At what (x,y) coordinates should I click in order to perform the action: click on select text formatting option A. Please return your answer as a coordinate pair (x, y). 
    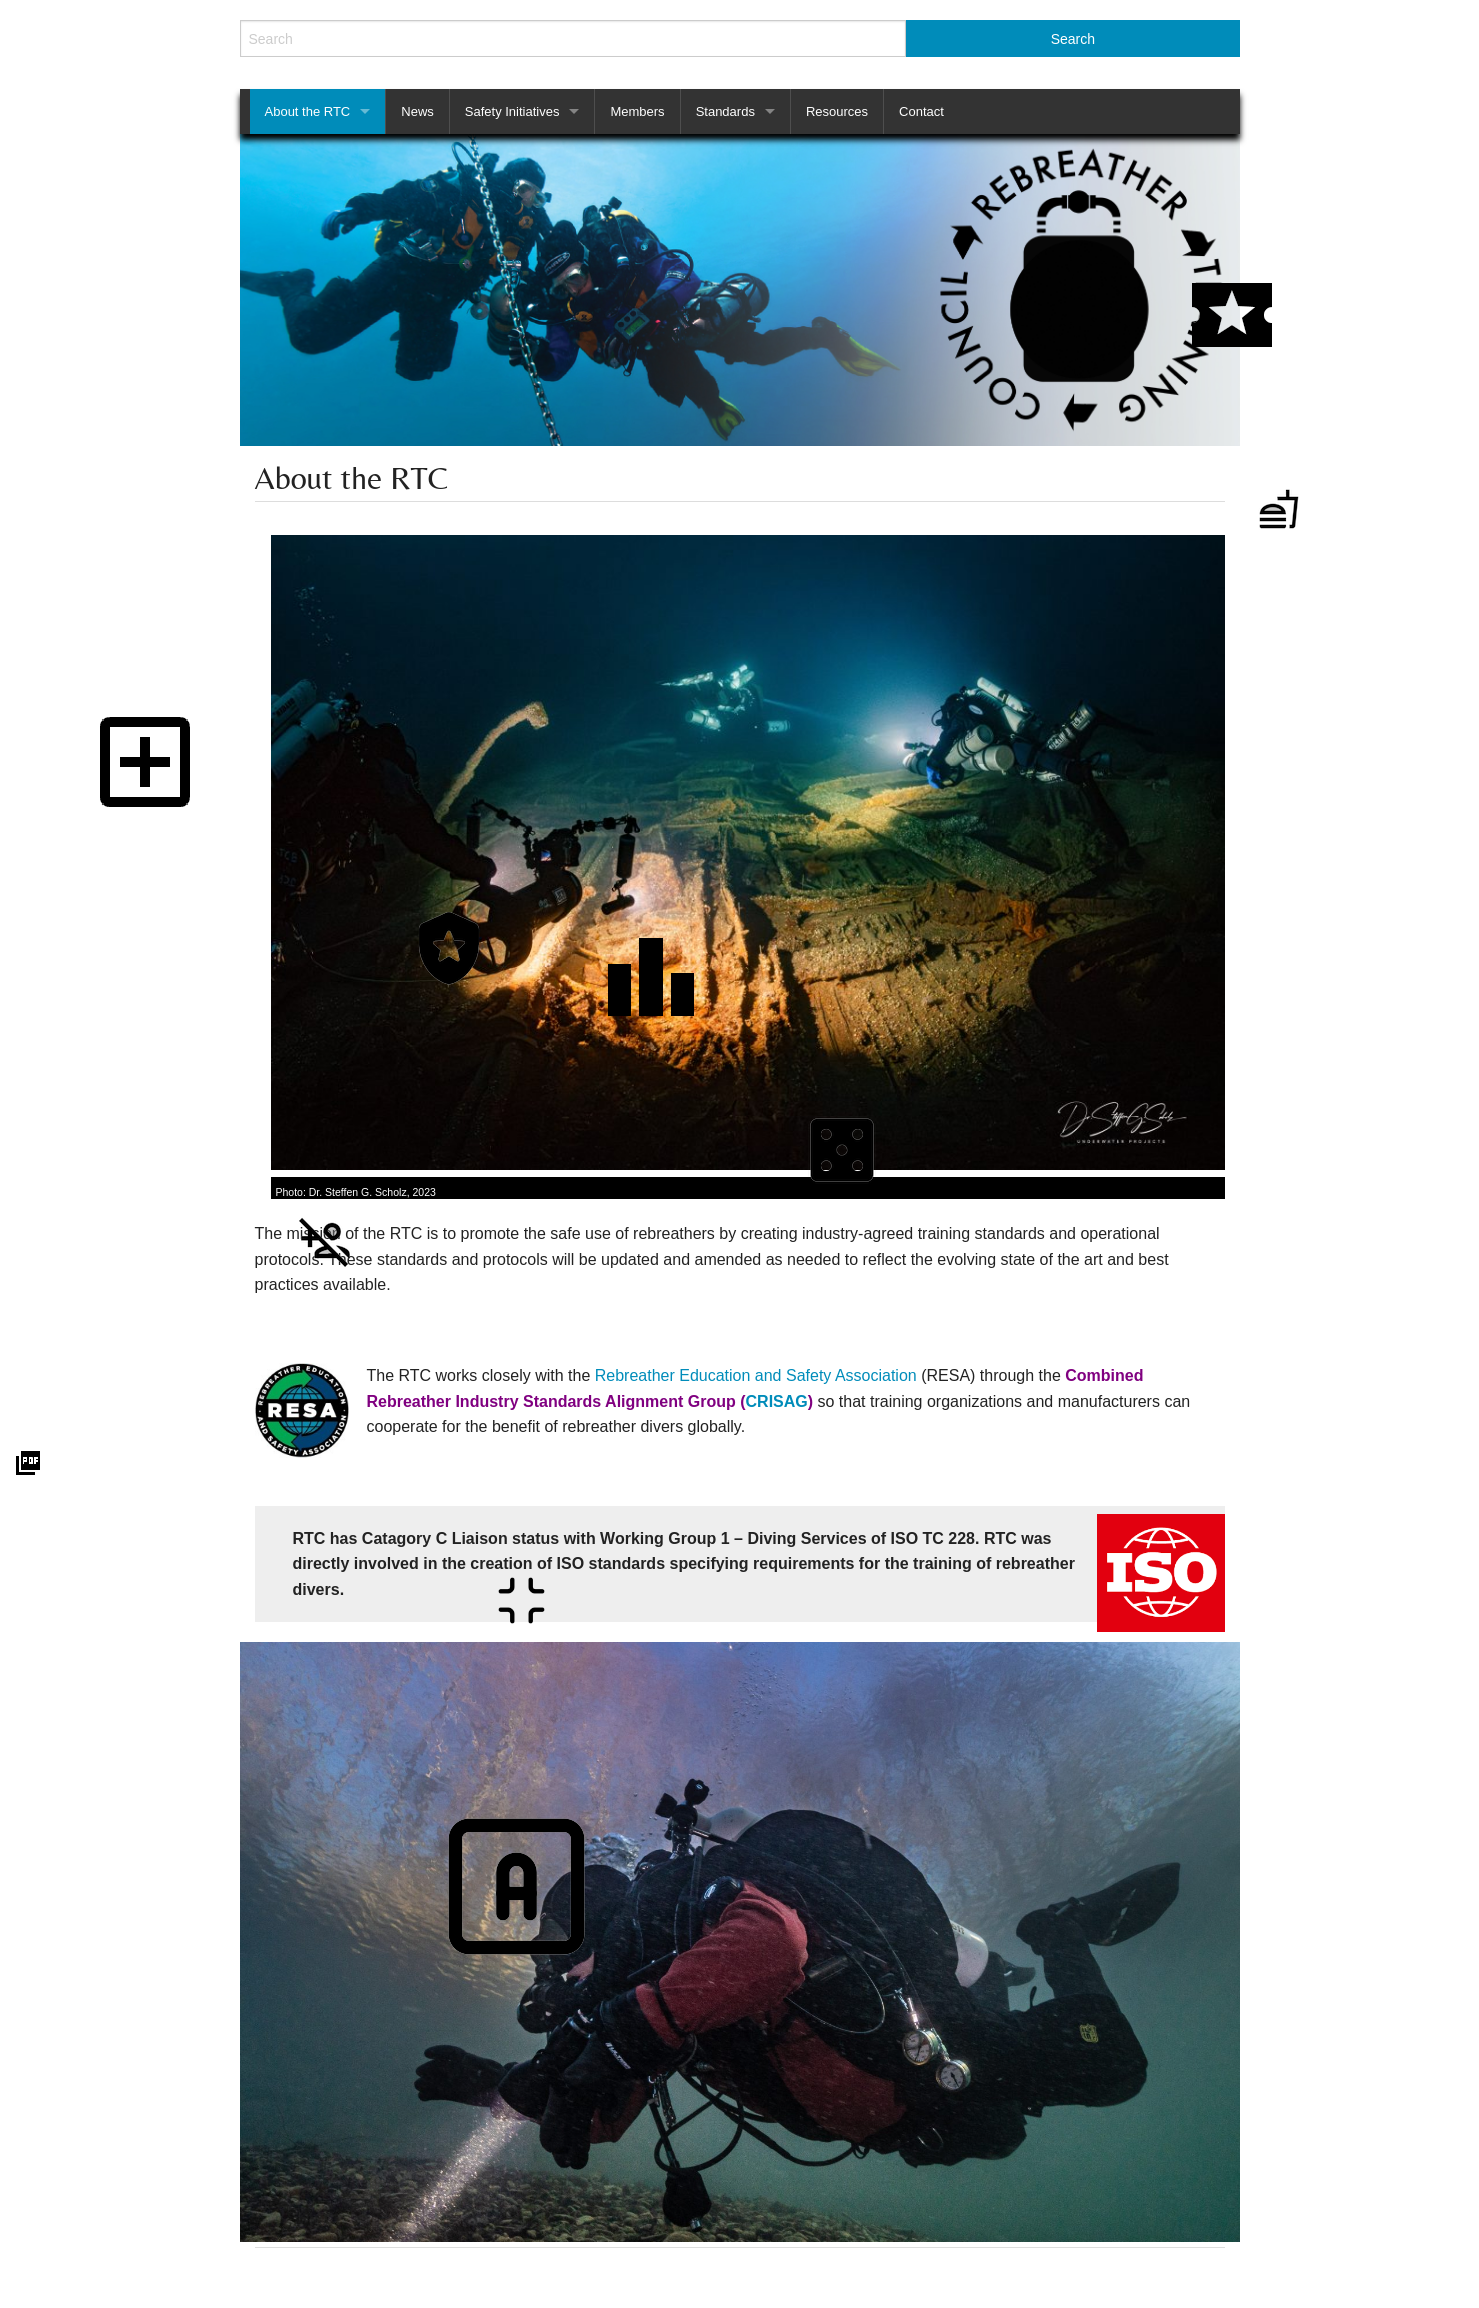
    Looking at the image, I should click on (516, 1886).